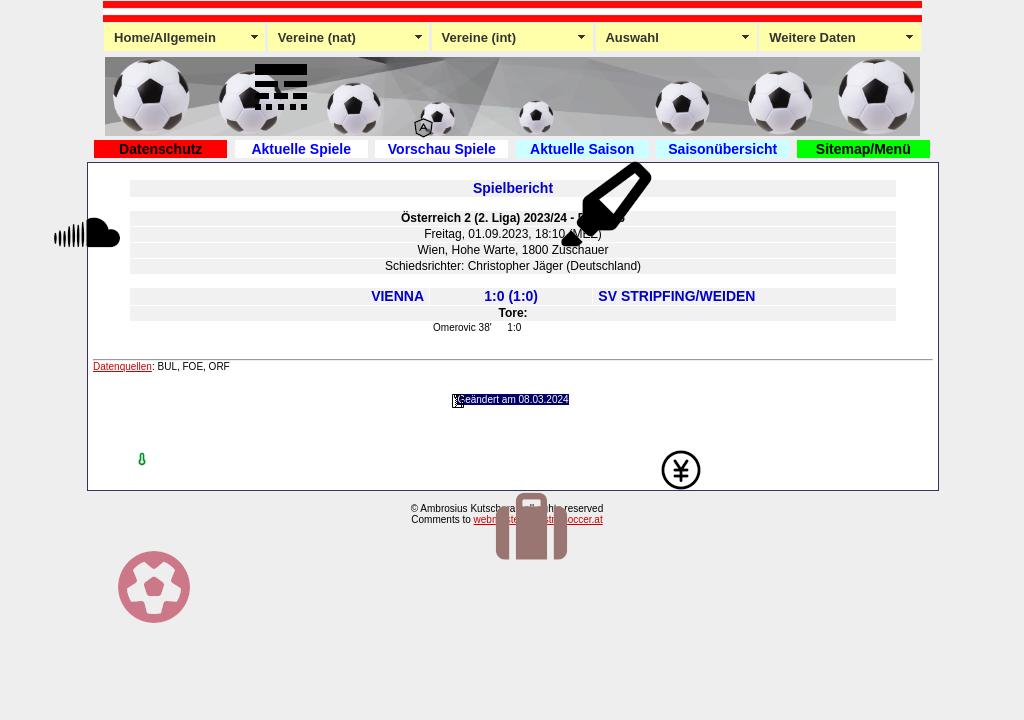  Describe the element at coordinates (458, 401) in the screenshot. I see `indicates a compressed or zipped file` at that location.